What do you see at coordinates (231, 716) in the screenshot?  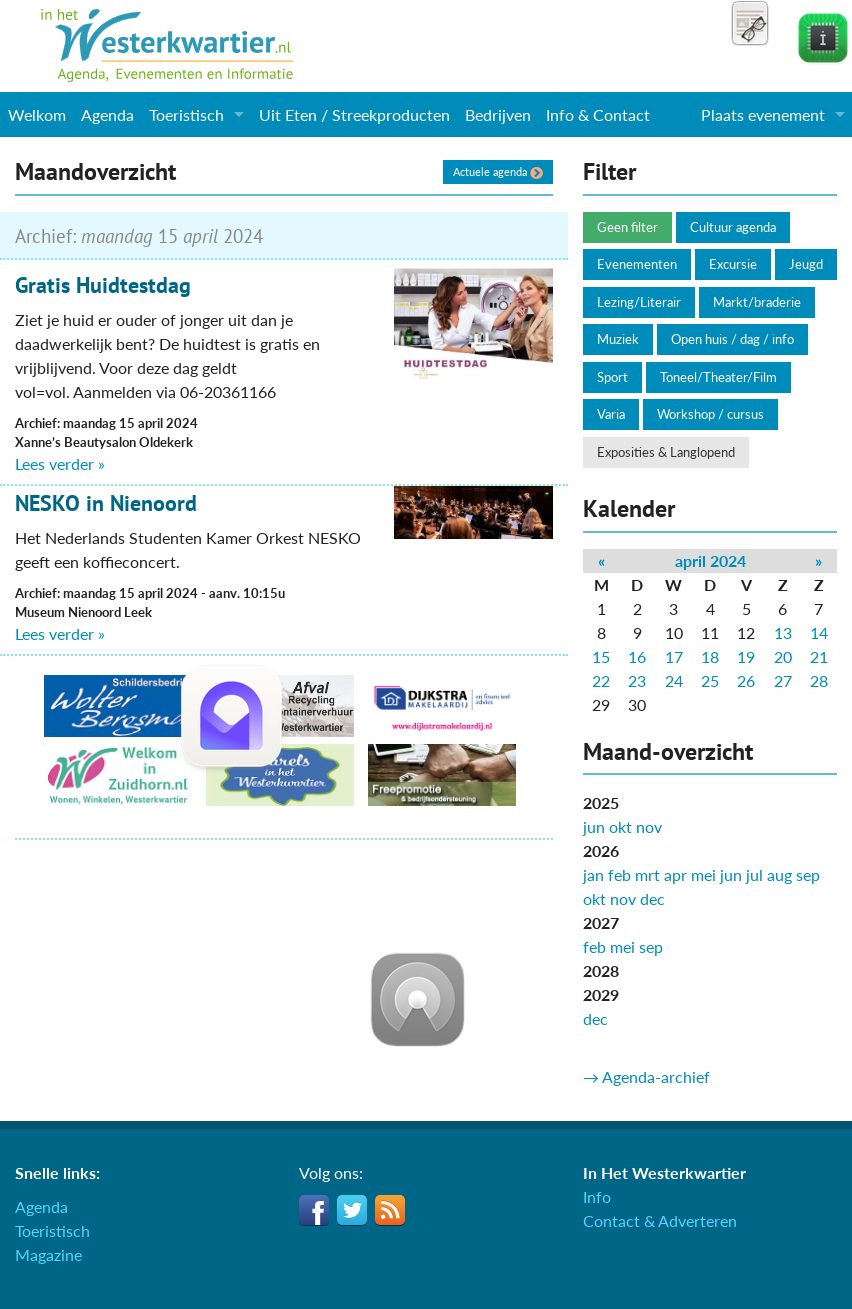 I see `open Proton Mail Bridge app` at bounding box center [231, 716].